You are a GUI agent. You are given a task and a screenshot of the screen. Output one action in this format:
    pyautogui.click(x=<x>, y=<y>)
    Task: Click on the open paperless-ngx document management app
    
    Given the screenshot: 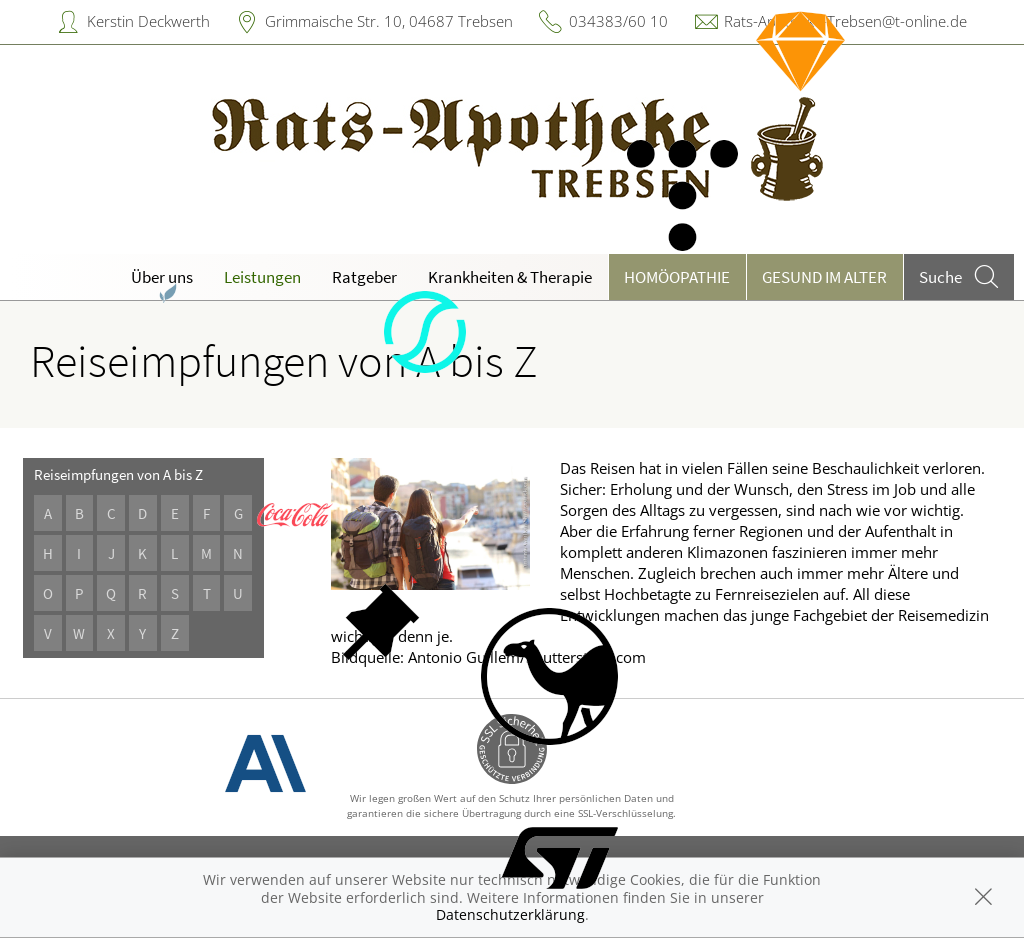 What is the action you would take?
    pyautogui.click(x=168, y=293)
    